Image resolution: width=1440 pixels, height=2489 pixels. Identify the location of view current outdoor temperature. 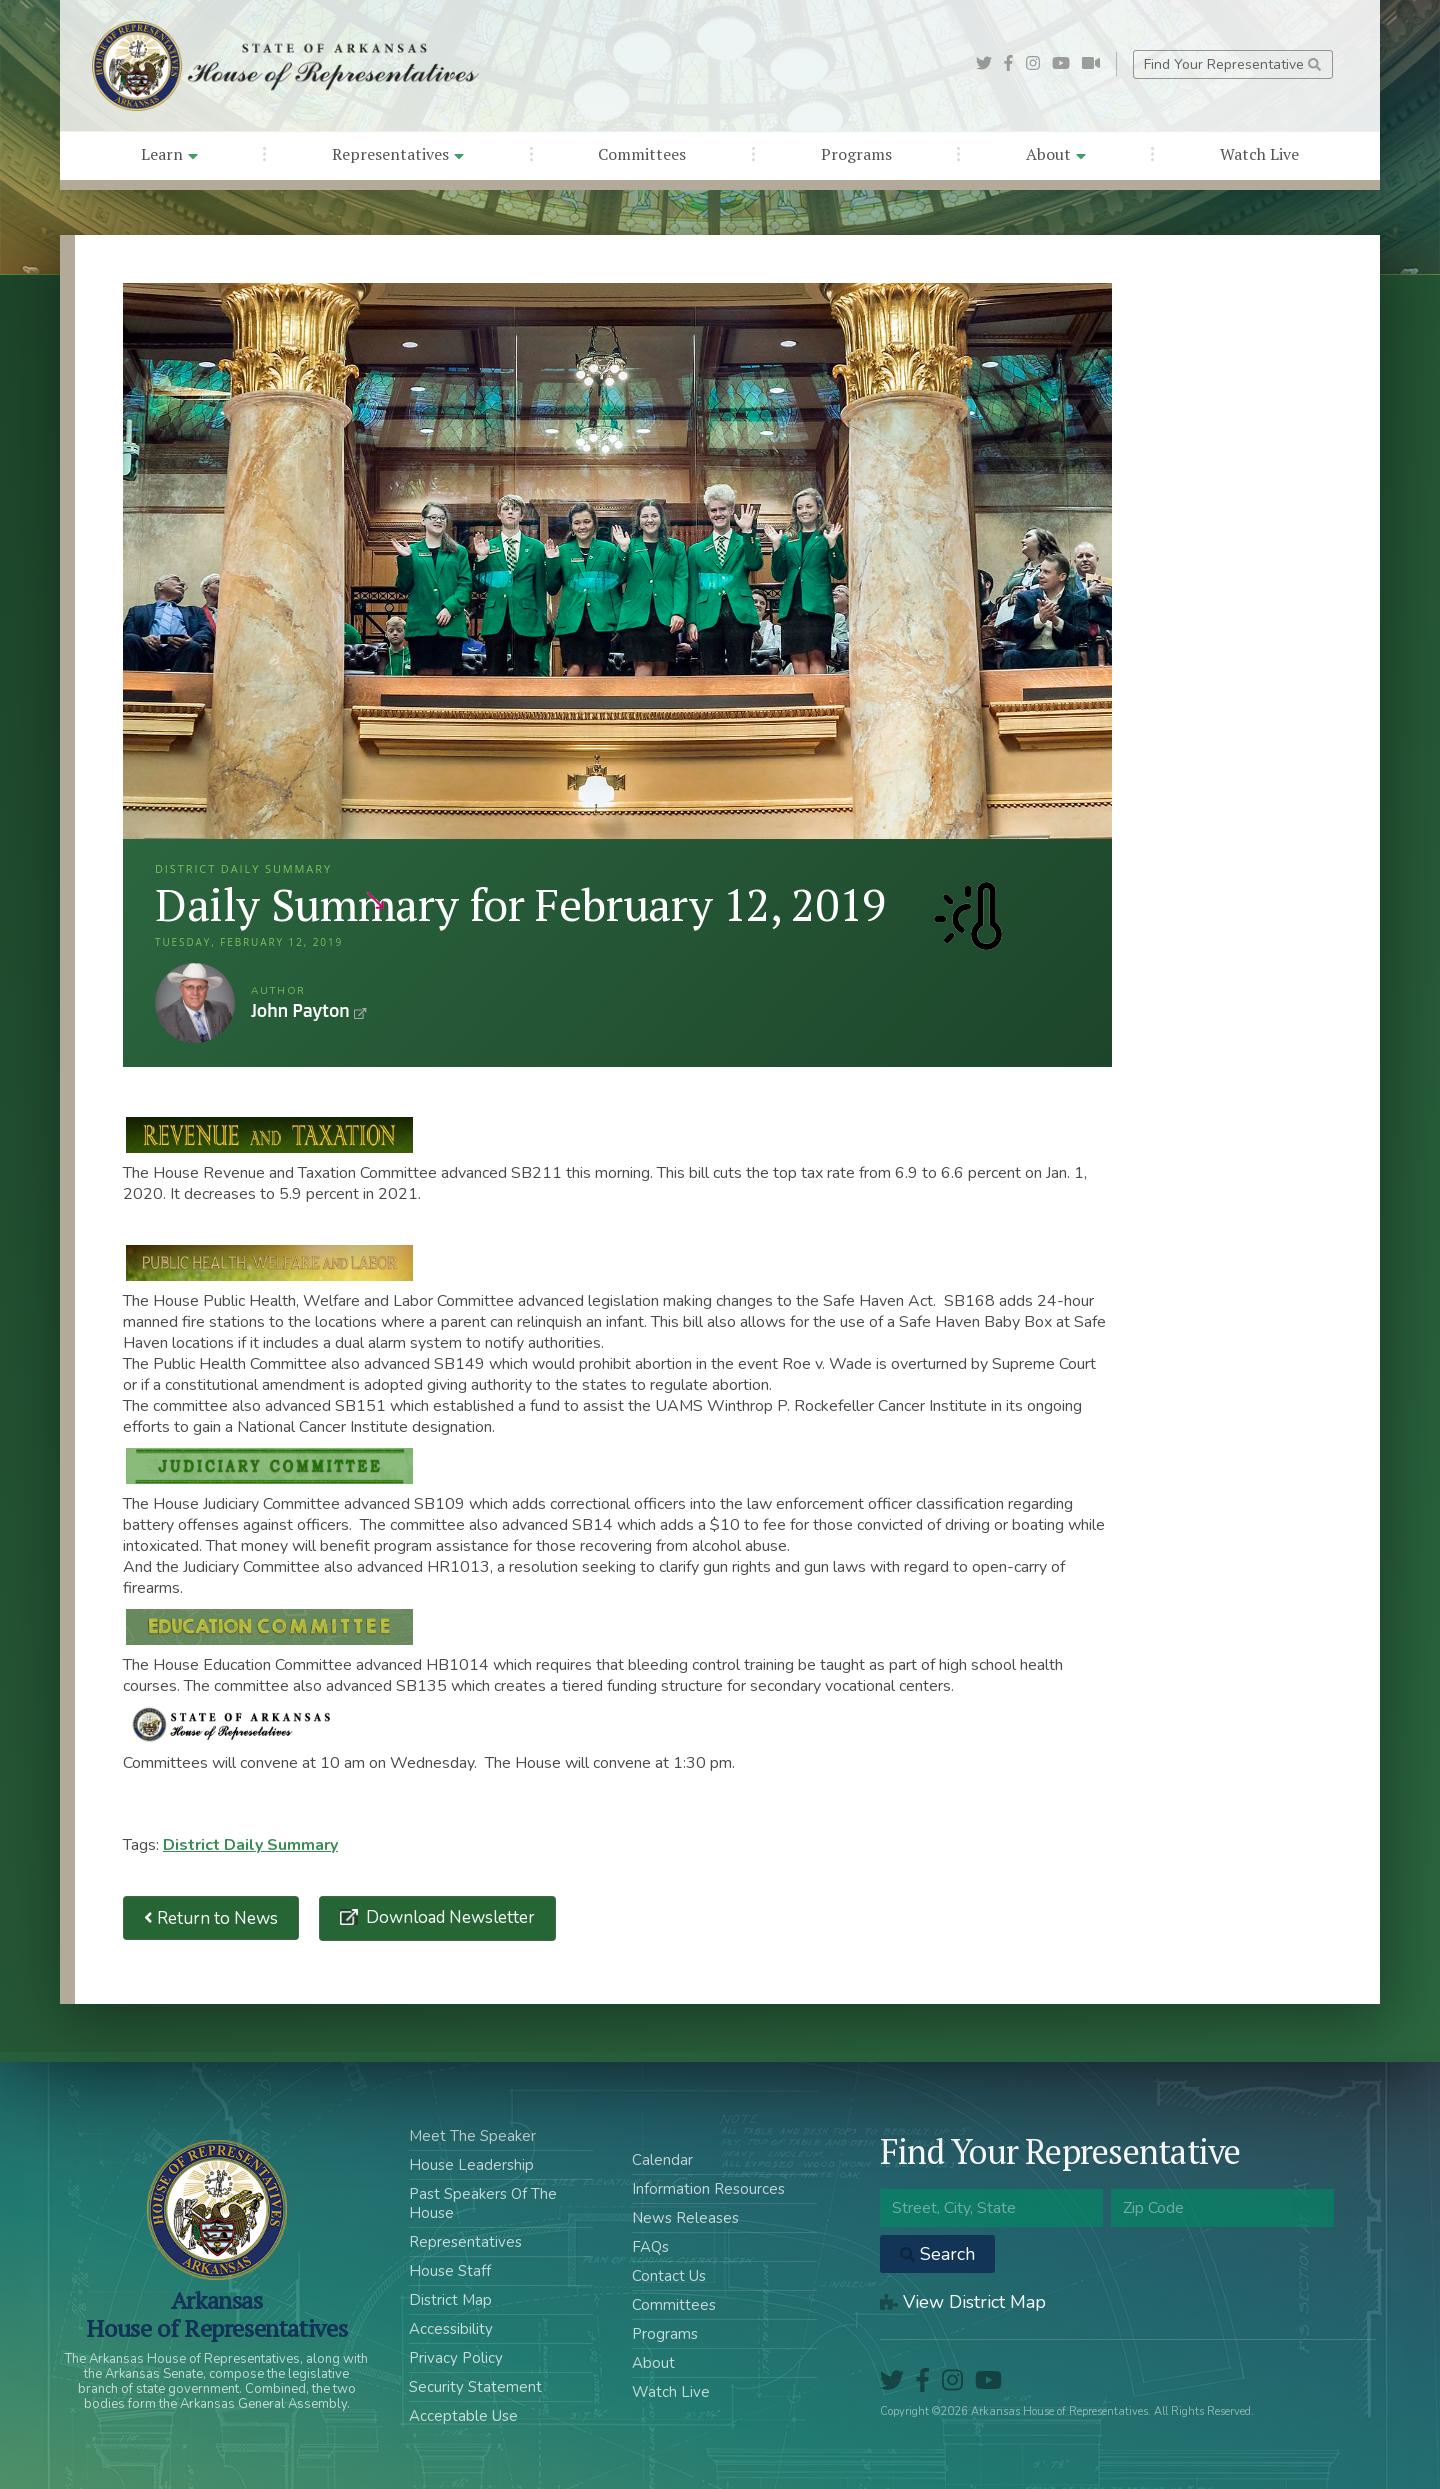
(968, 916).